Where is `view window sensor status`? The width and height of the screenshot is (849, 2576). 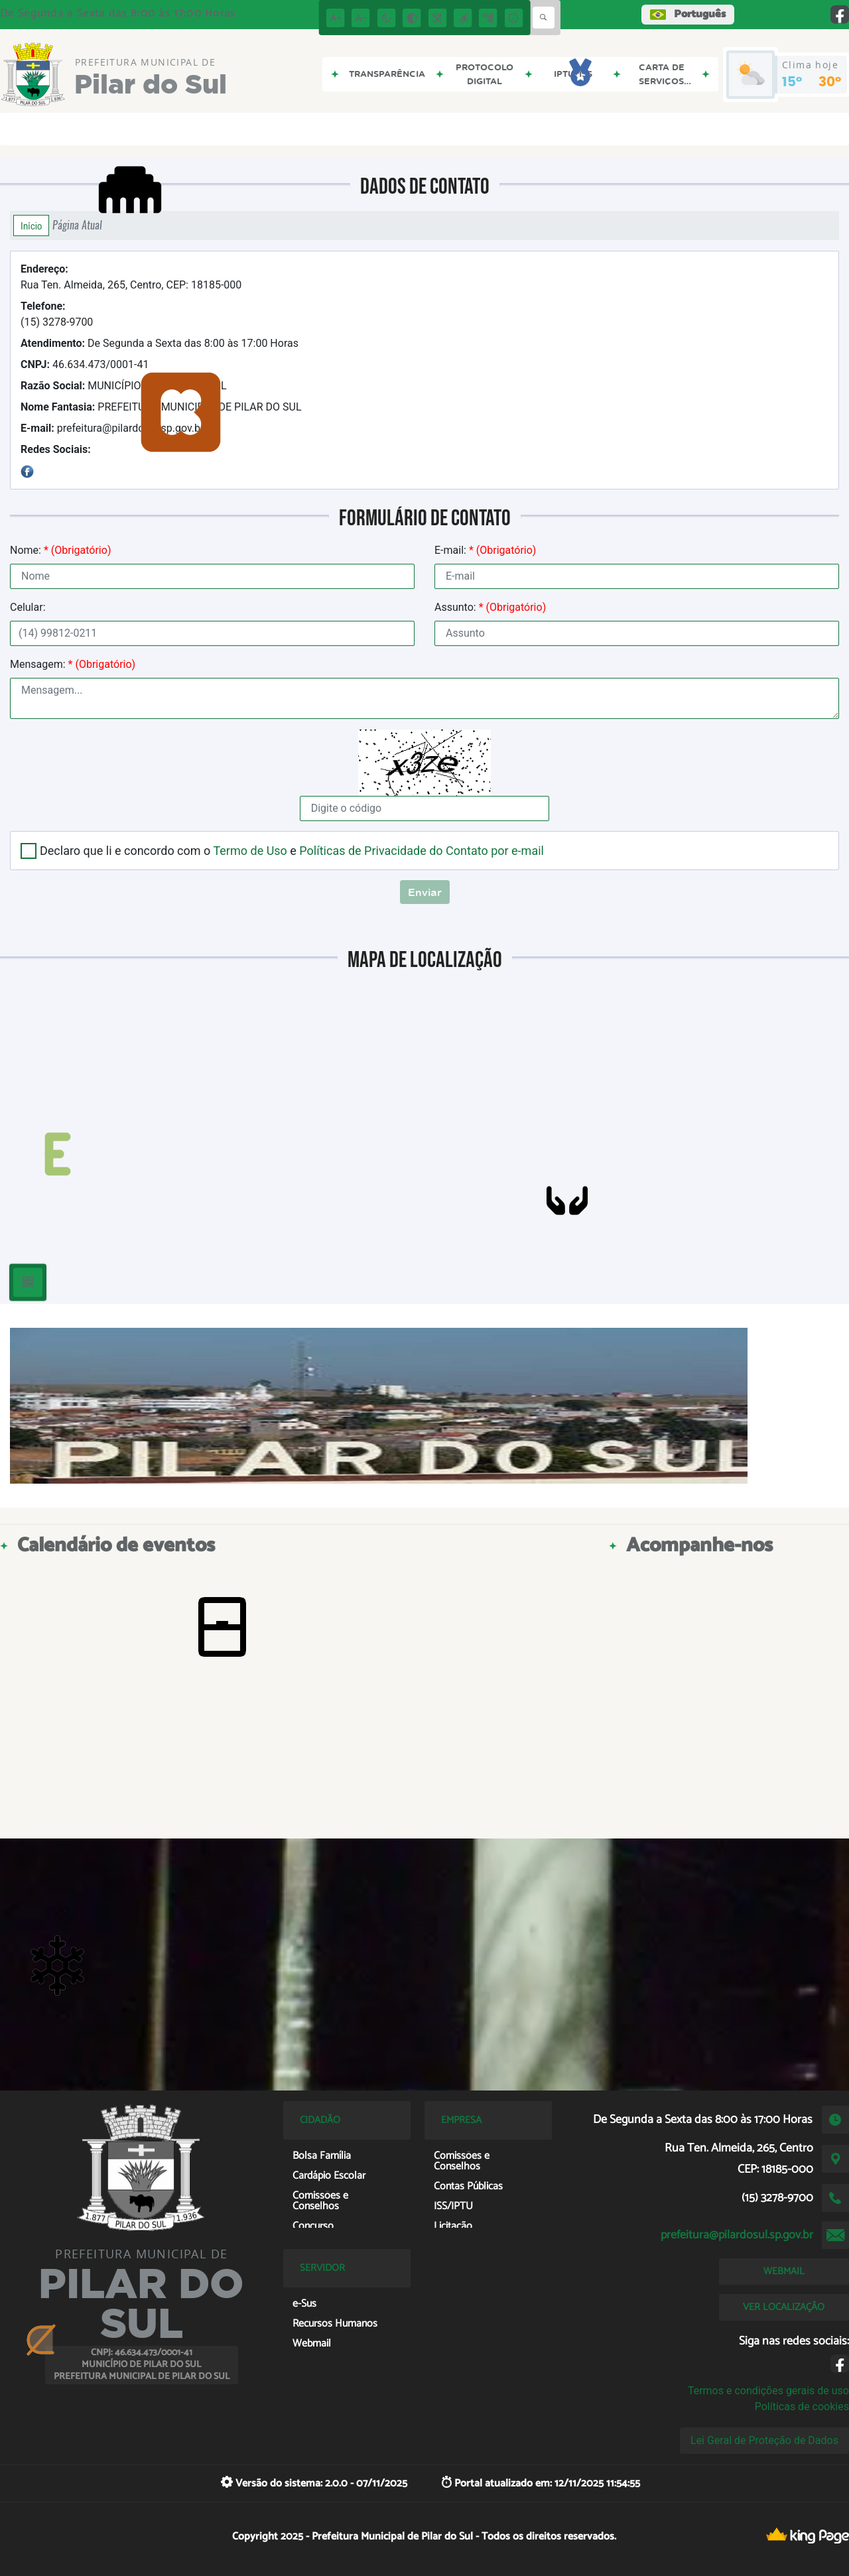 view window sensor status is located at coordinates (222, 1627).